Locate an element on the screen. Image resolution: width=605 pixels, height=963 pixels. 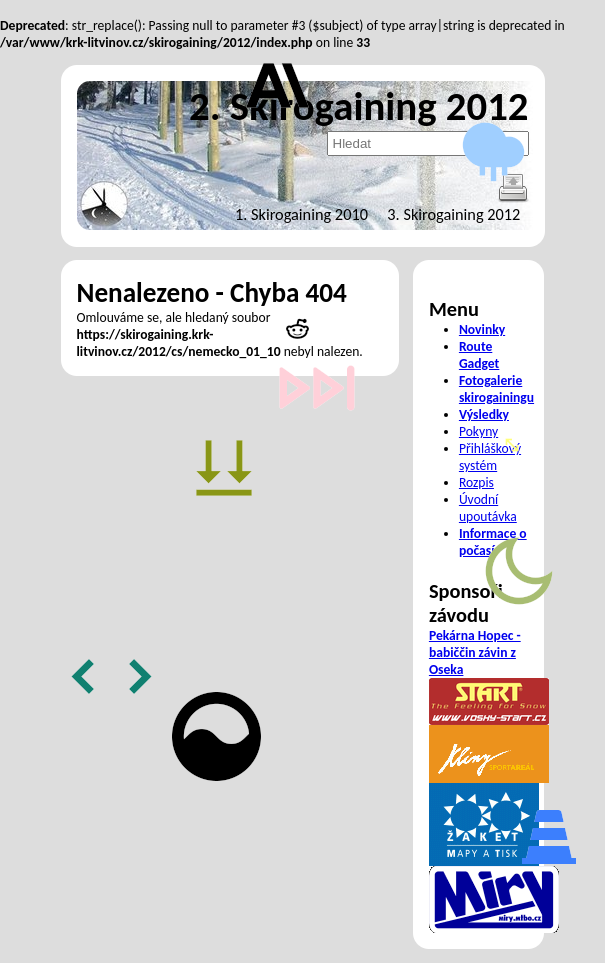
skip to the end of the current track is located at coordinates (317, 388).